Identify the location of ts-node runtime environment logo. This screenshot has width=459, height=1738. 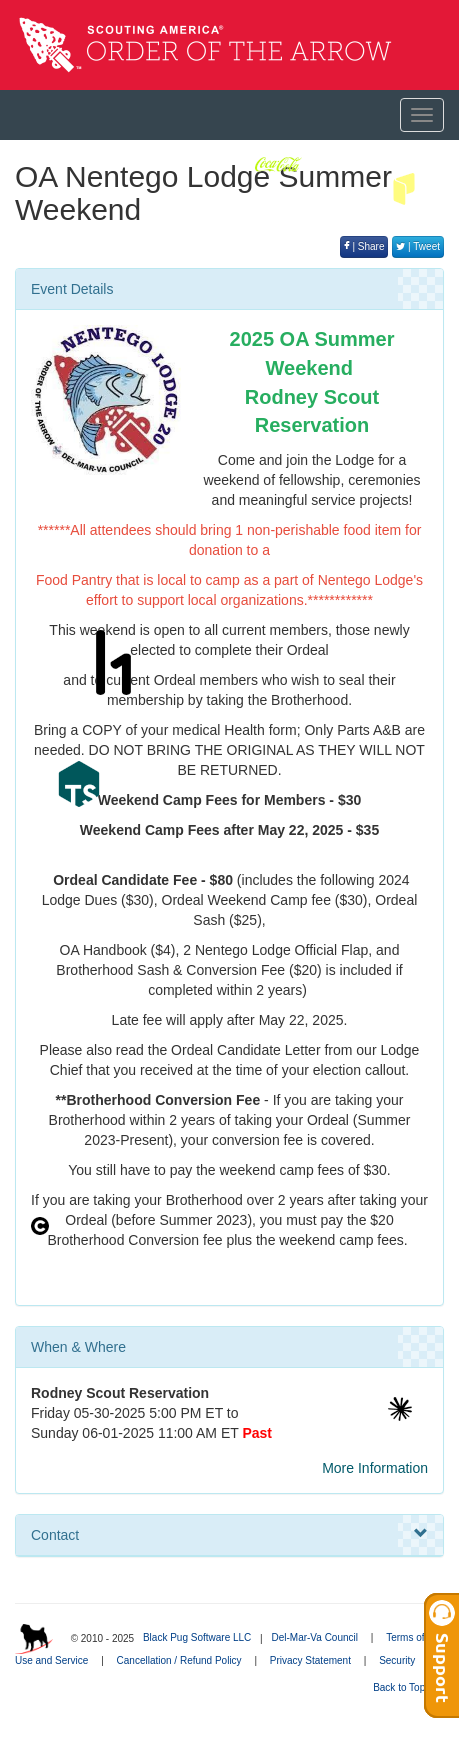
(79, 784).